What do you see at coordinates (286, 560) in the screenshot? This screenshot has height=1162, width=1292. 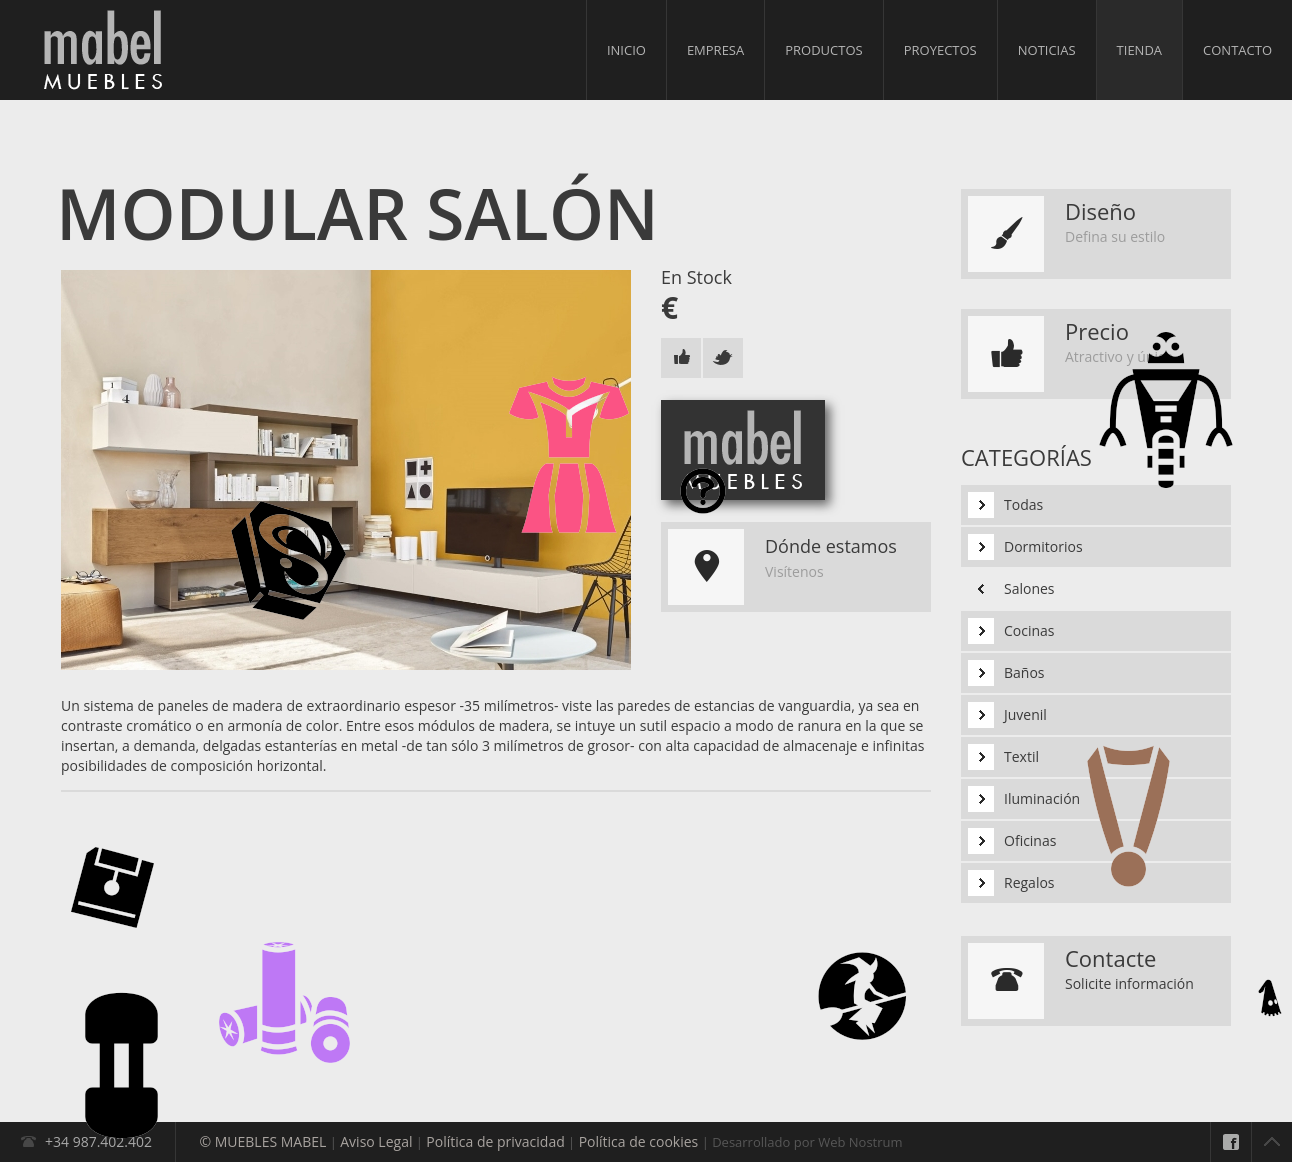 I see `access rune or magic stone inventory` at bounding box center [286, 560].